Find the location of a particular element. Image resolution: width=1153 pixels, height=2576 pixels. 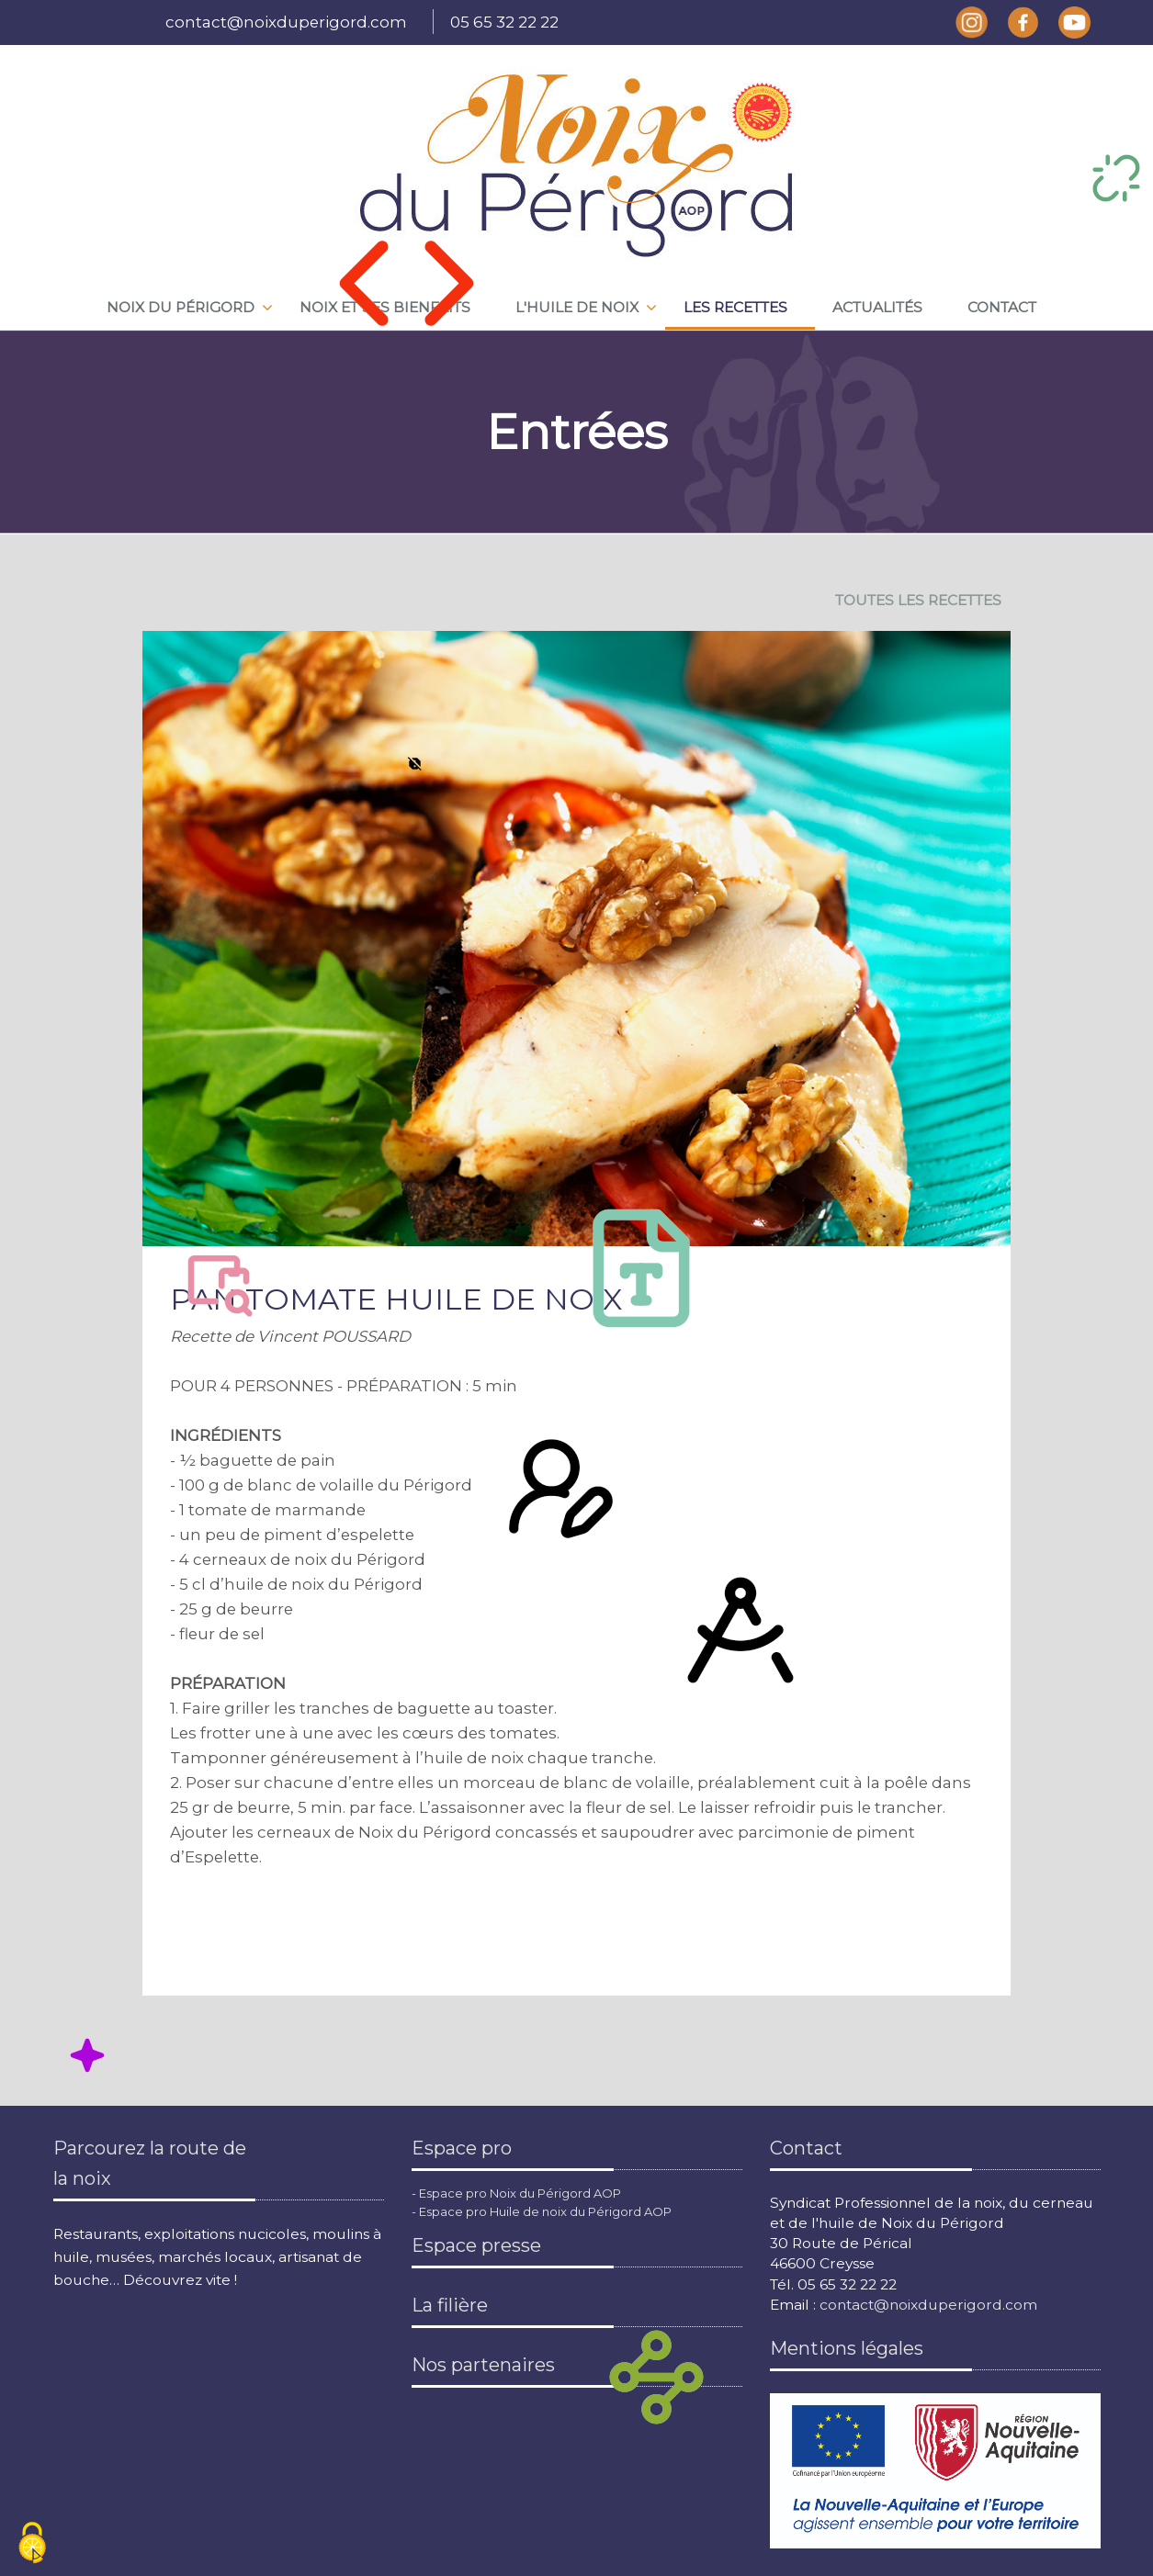

remove or break a link connection is located at coordinates (1116, 178).